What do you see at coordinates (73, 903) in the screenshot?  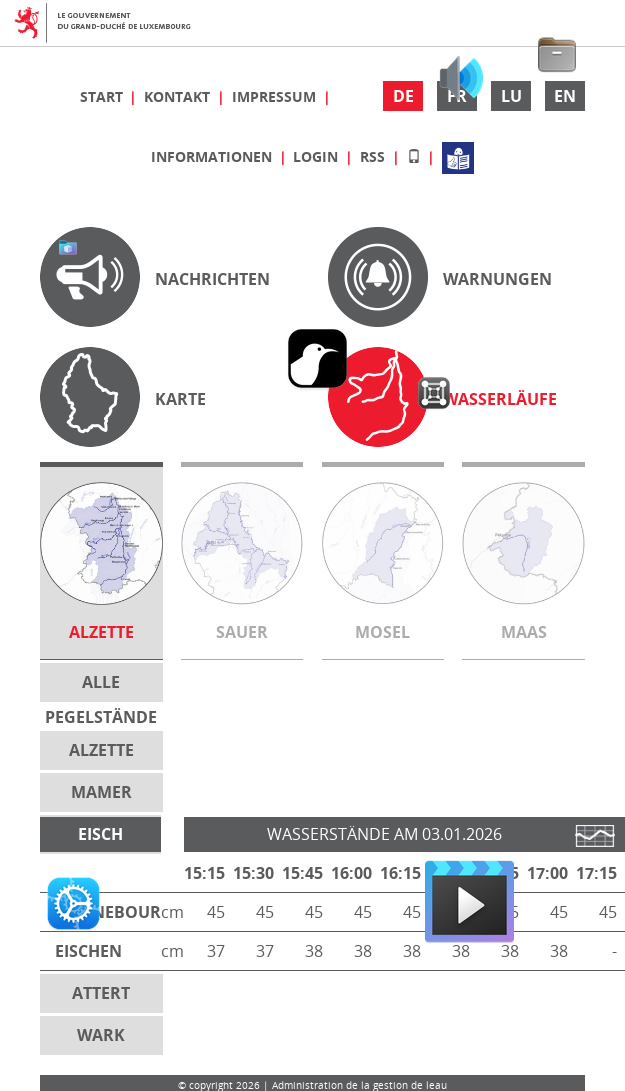 I see `open software center or app store` at bounding box center [73, 903].